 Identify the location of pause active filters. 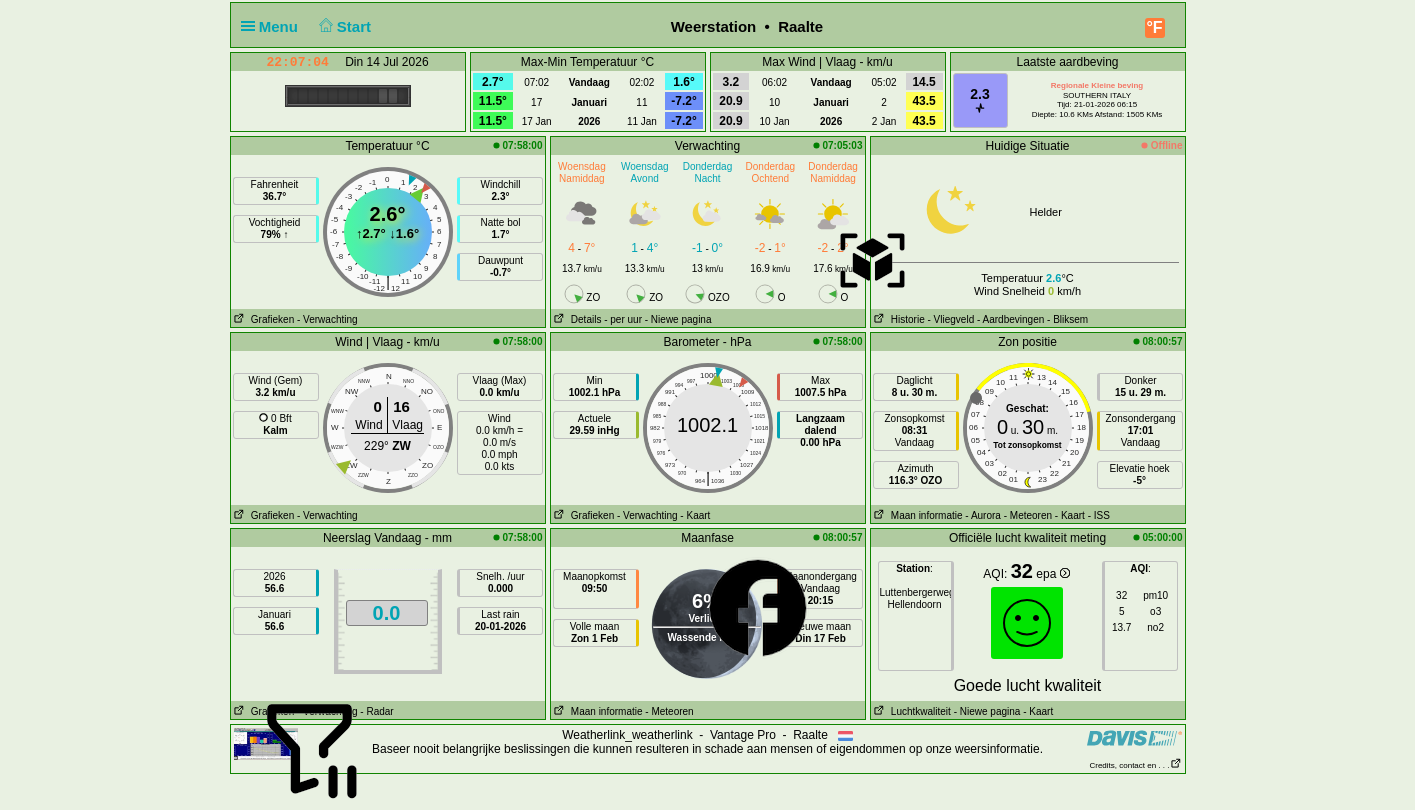
(309, 746).